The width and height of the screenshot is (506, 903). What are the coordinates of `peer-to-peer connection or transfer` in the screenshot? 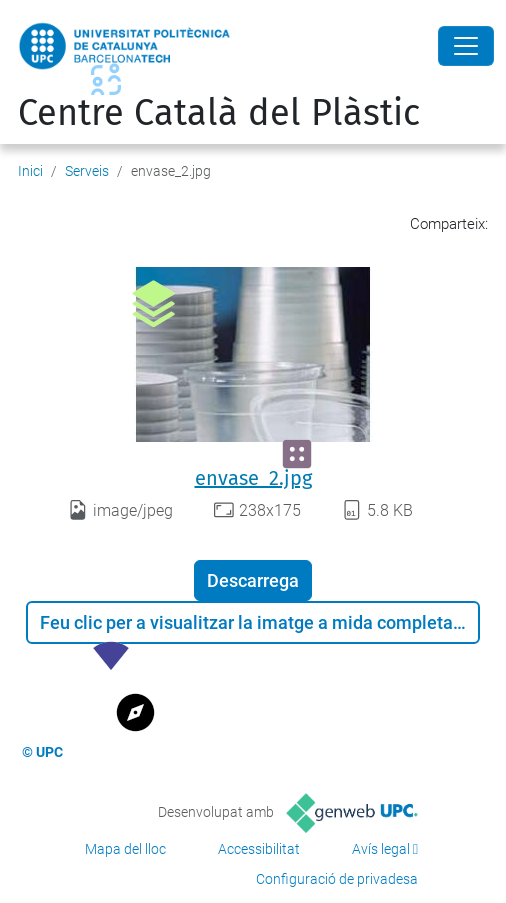 It's located at (106, 80).